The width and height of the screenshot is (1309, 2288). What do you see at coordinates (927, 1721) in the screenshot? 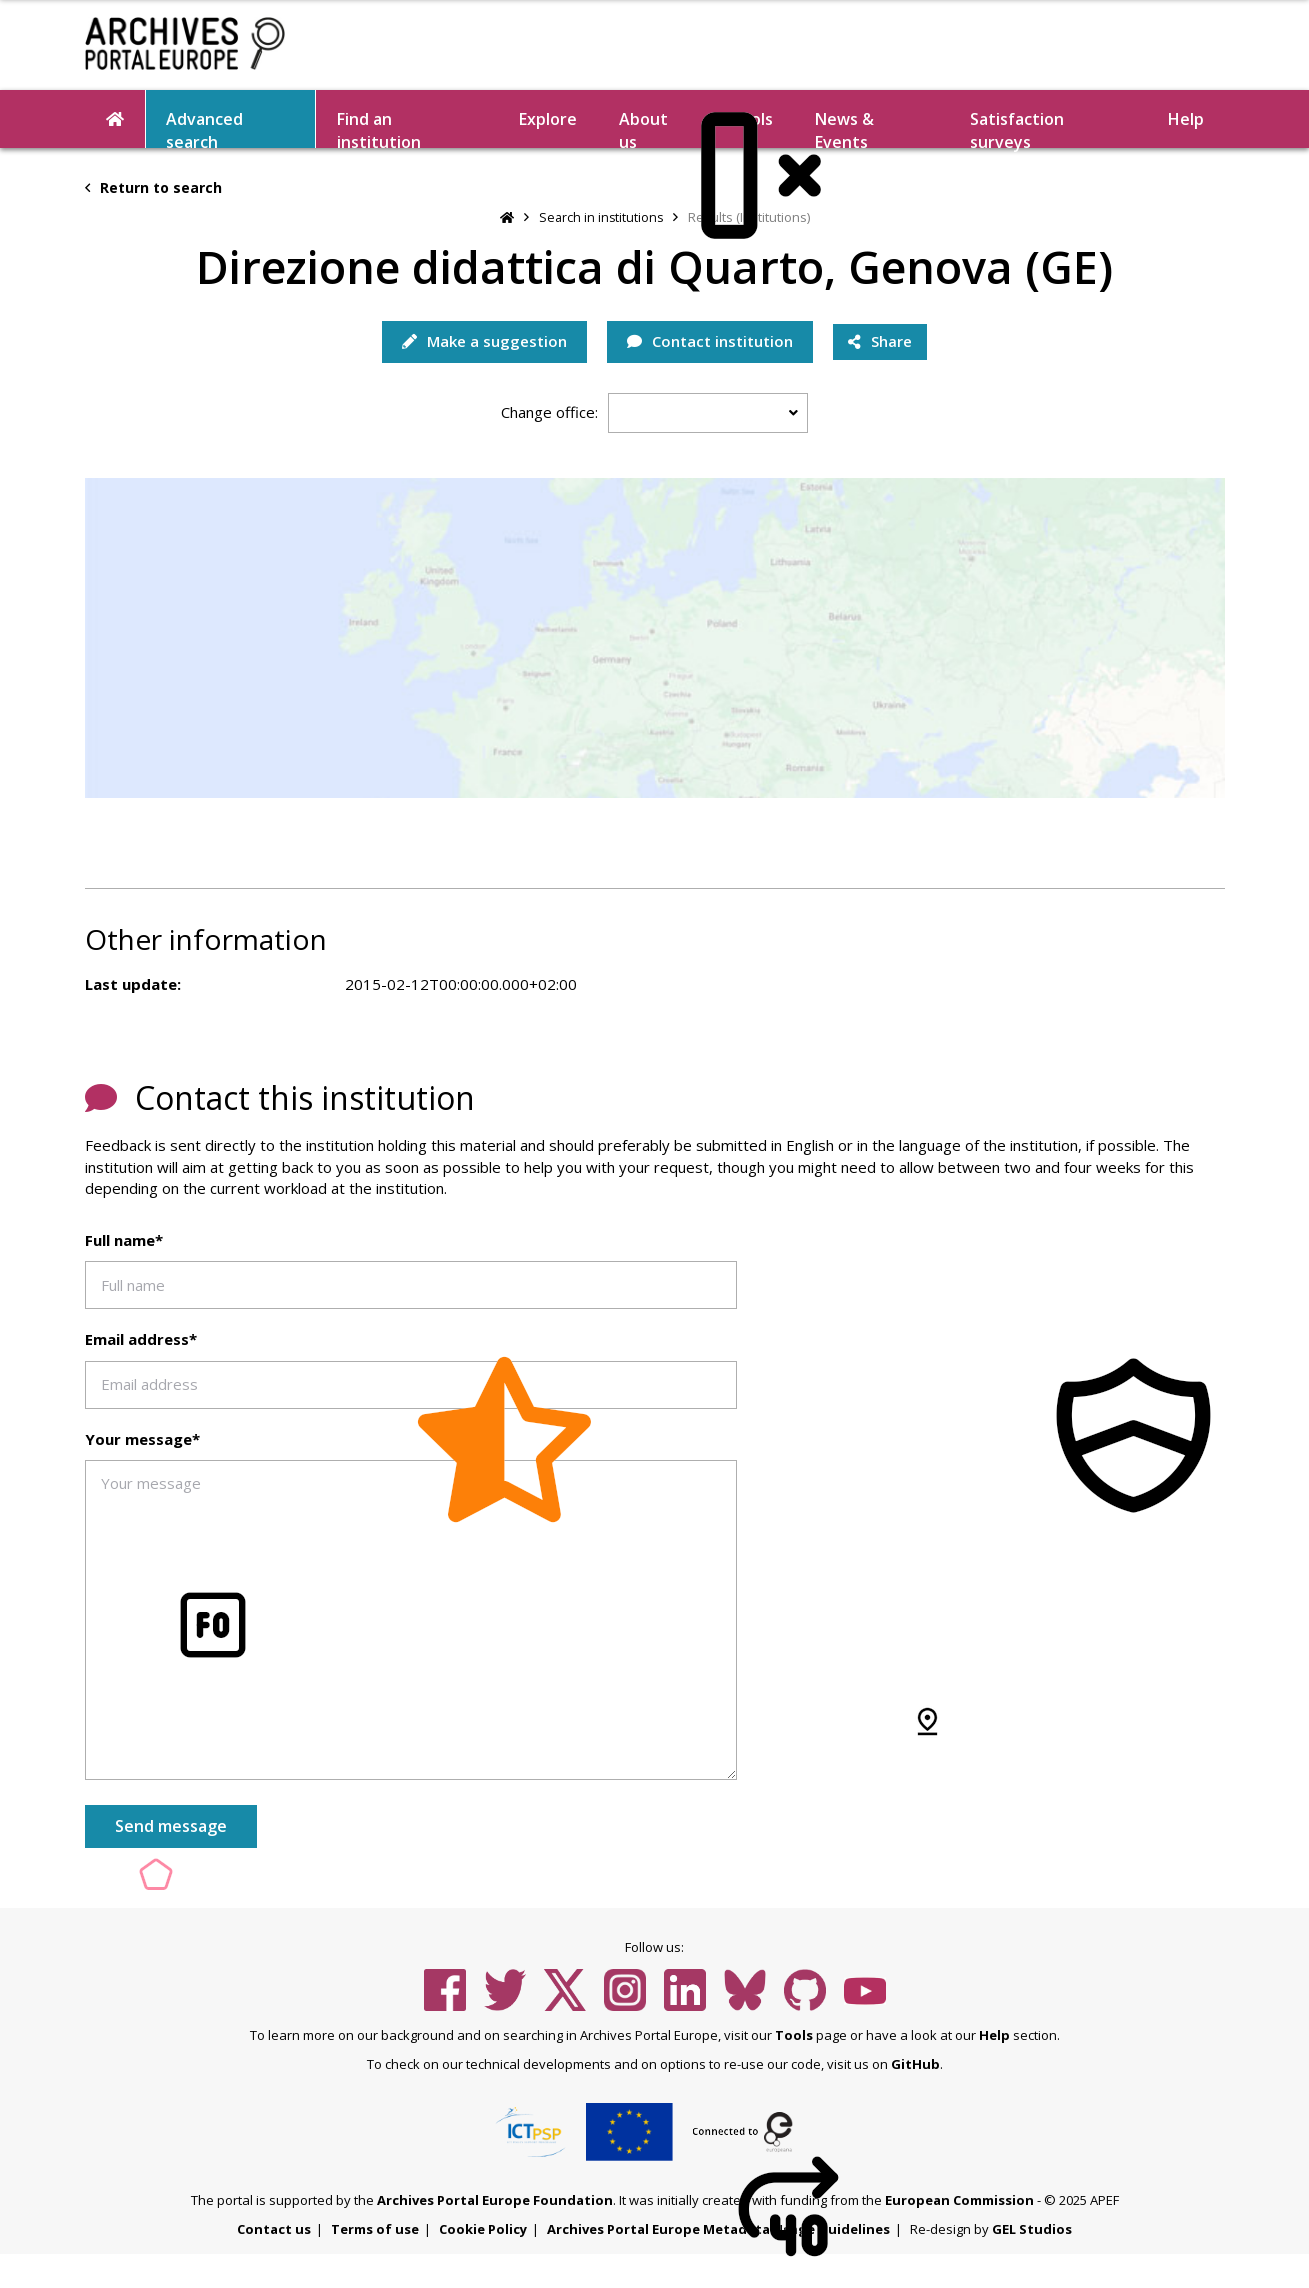
I see `drop a pin on the map` at bounding box center [927, 1721].